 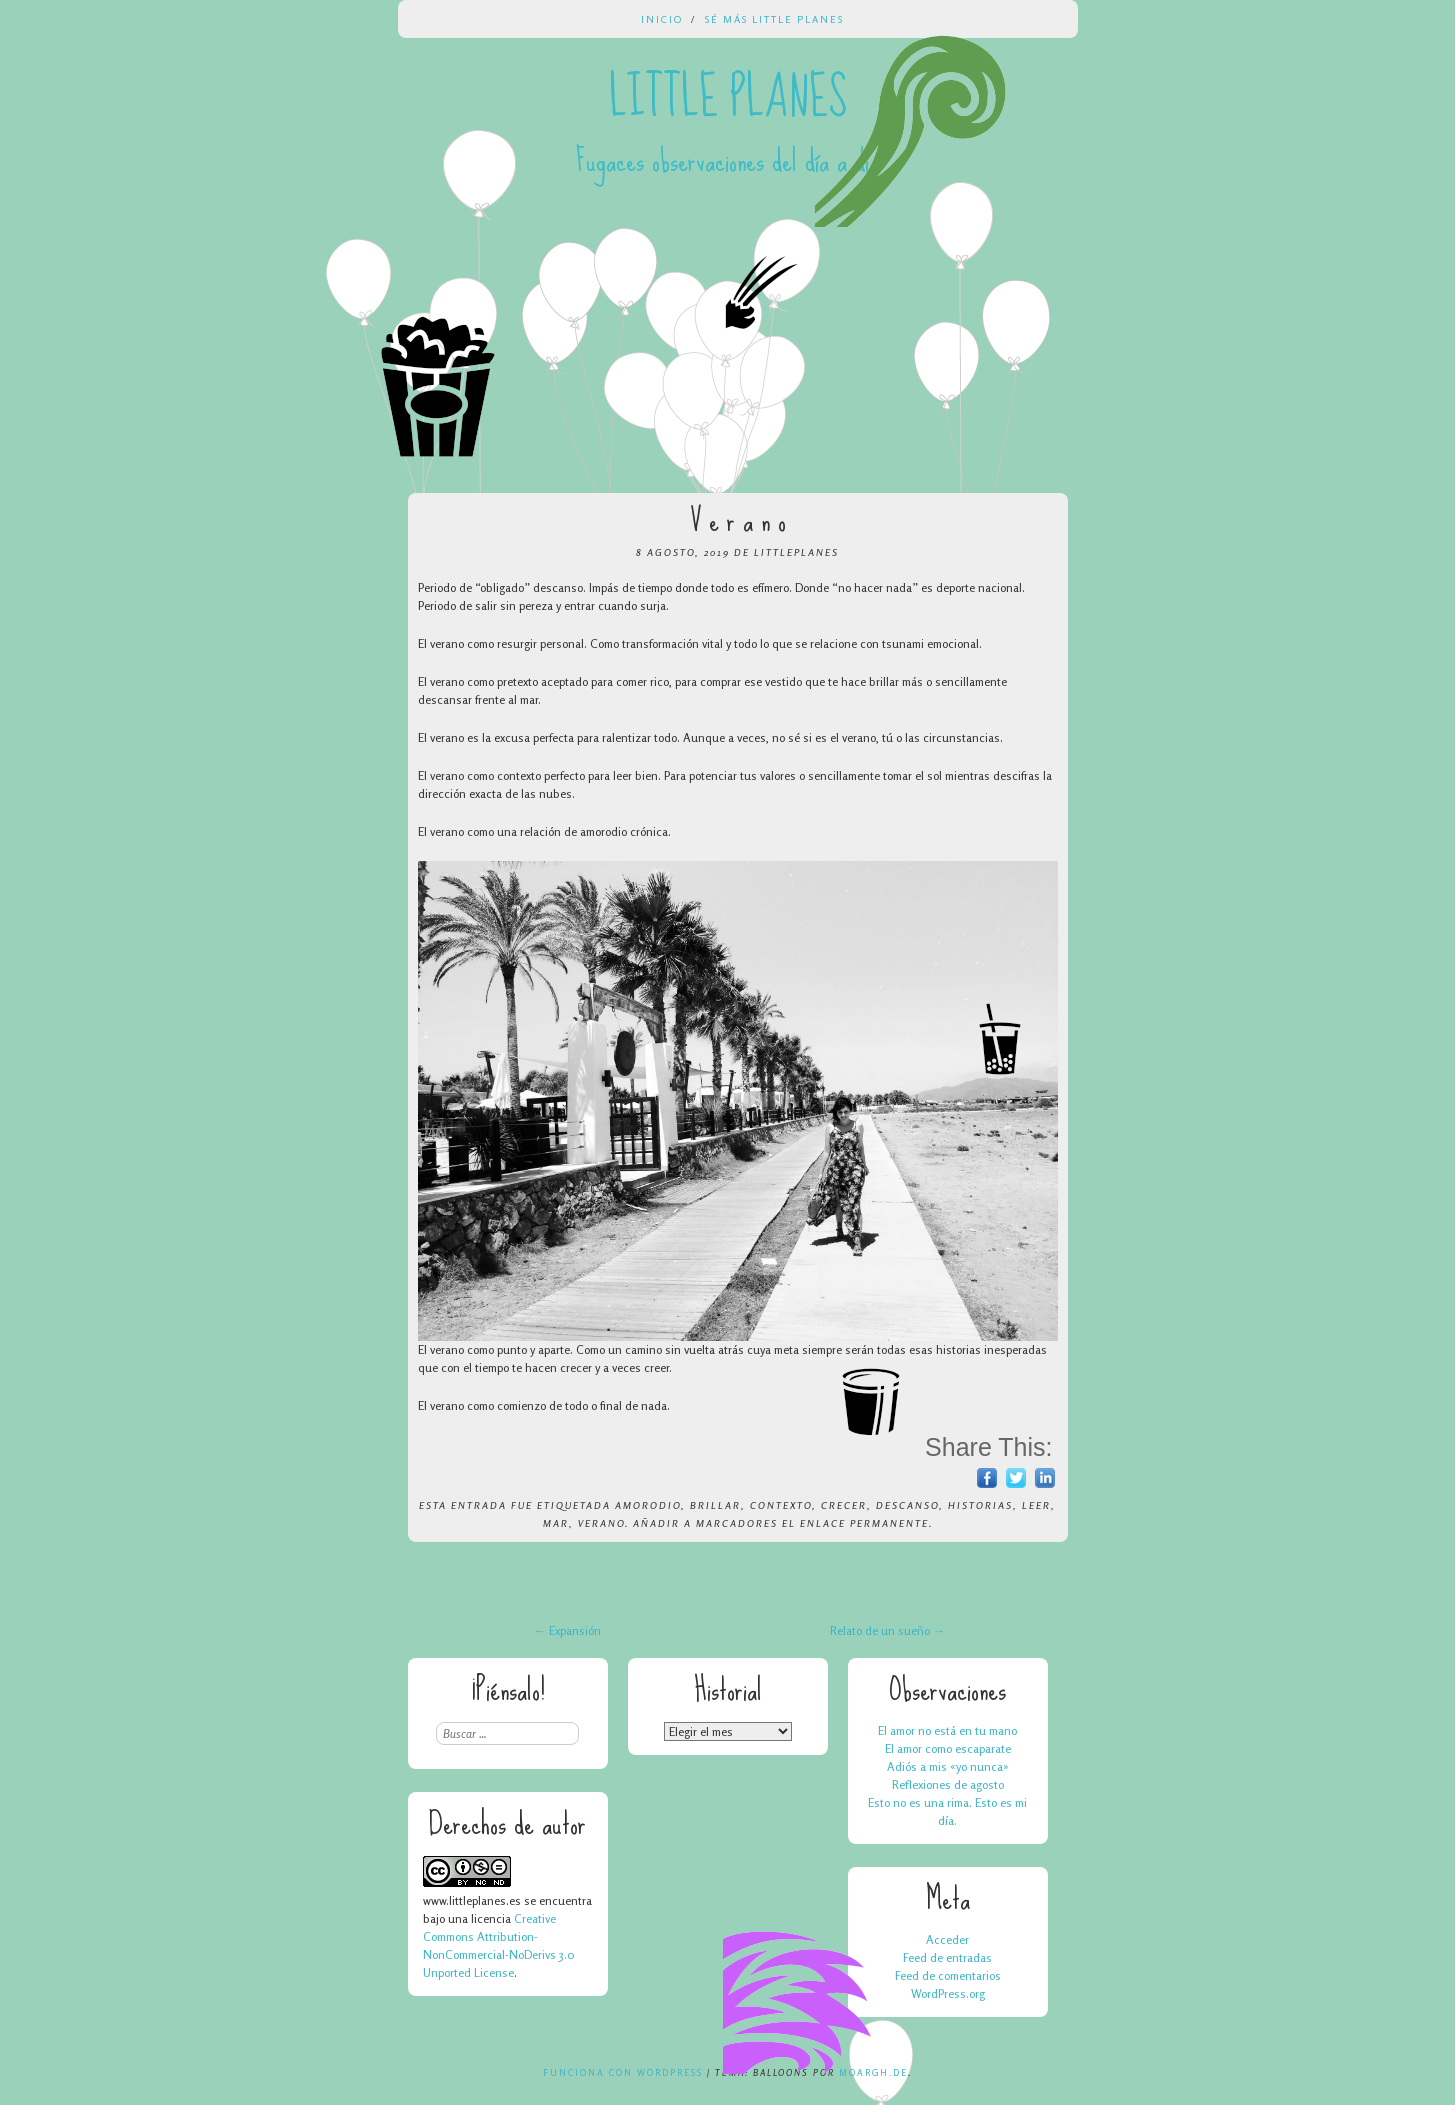 What do you see at coordinates (1000, 1039) in the screenshot?
I see `order bubble tea or boba drinks` at bounding box center [1000, 1039].